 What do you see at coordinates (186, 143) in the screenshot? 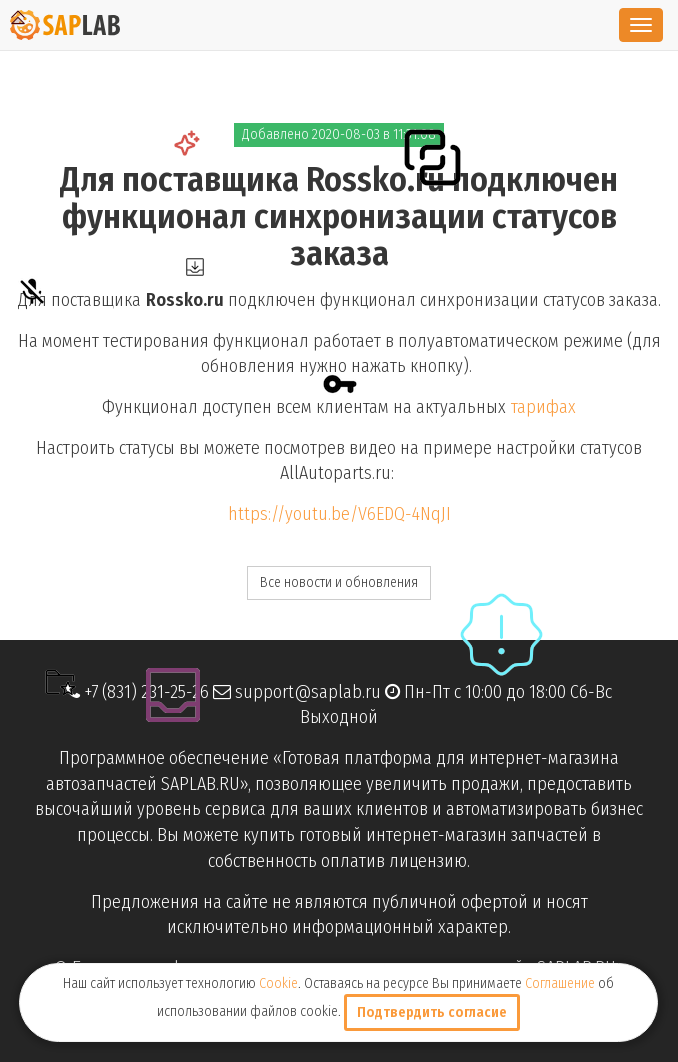
I see `indicates new or AI-generated content` at bounding box center [186, 143].